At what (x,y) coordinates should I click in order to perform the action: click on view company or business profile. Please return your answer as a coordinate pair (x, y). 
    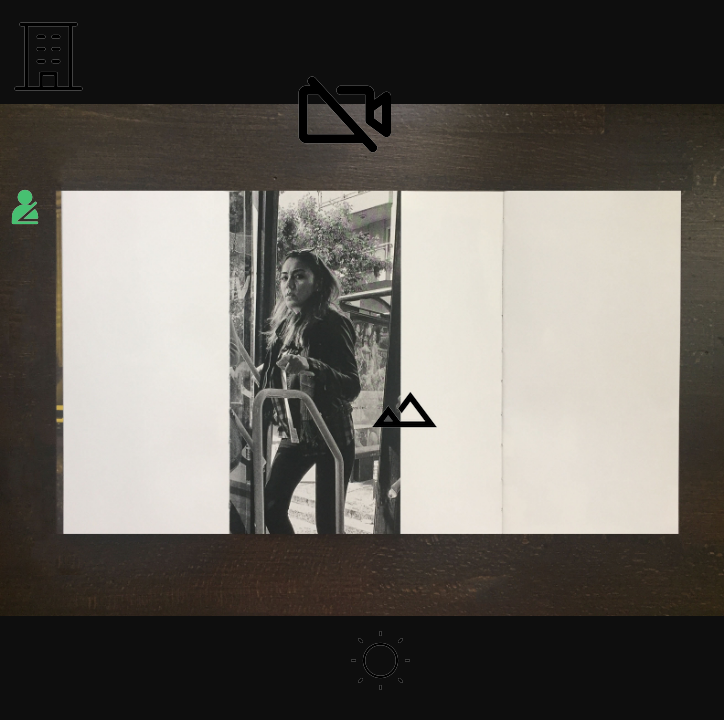
    Looking at the image, I should click on (48, 56).